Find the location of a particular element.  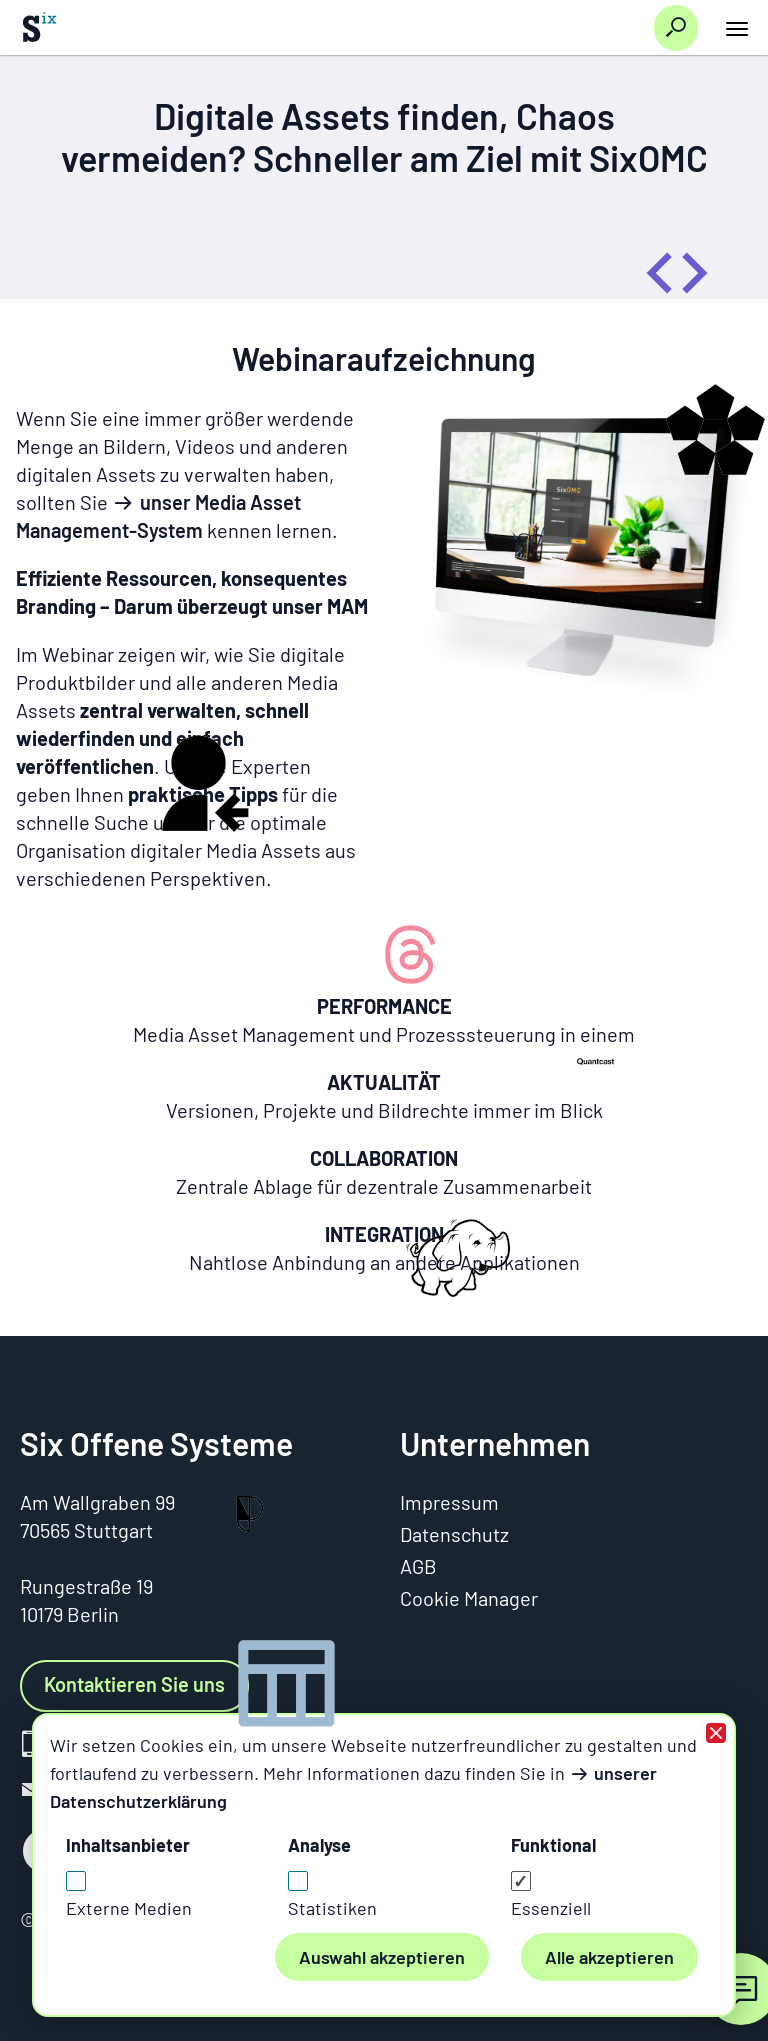

apache hadoop platform logo is located at coordinates (458, 1258).